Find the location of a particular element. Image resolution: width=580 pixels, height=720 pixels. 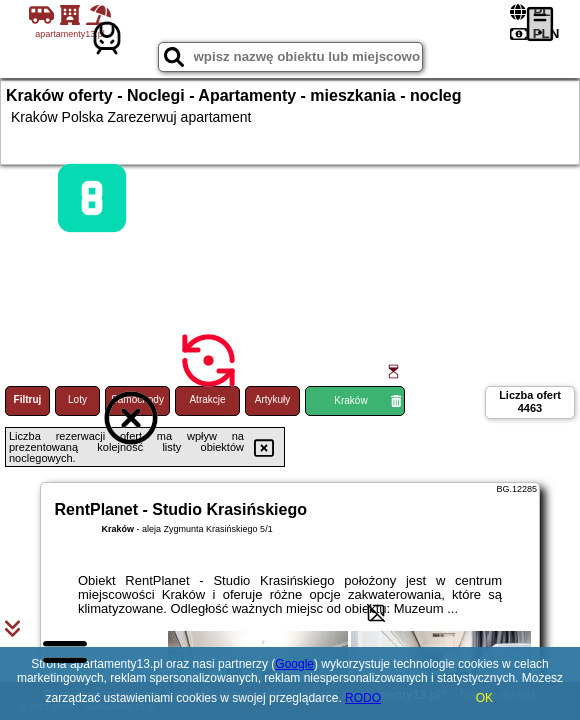

indicates a process just started with most time remaining is located at coordinates (393, 371).